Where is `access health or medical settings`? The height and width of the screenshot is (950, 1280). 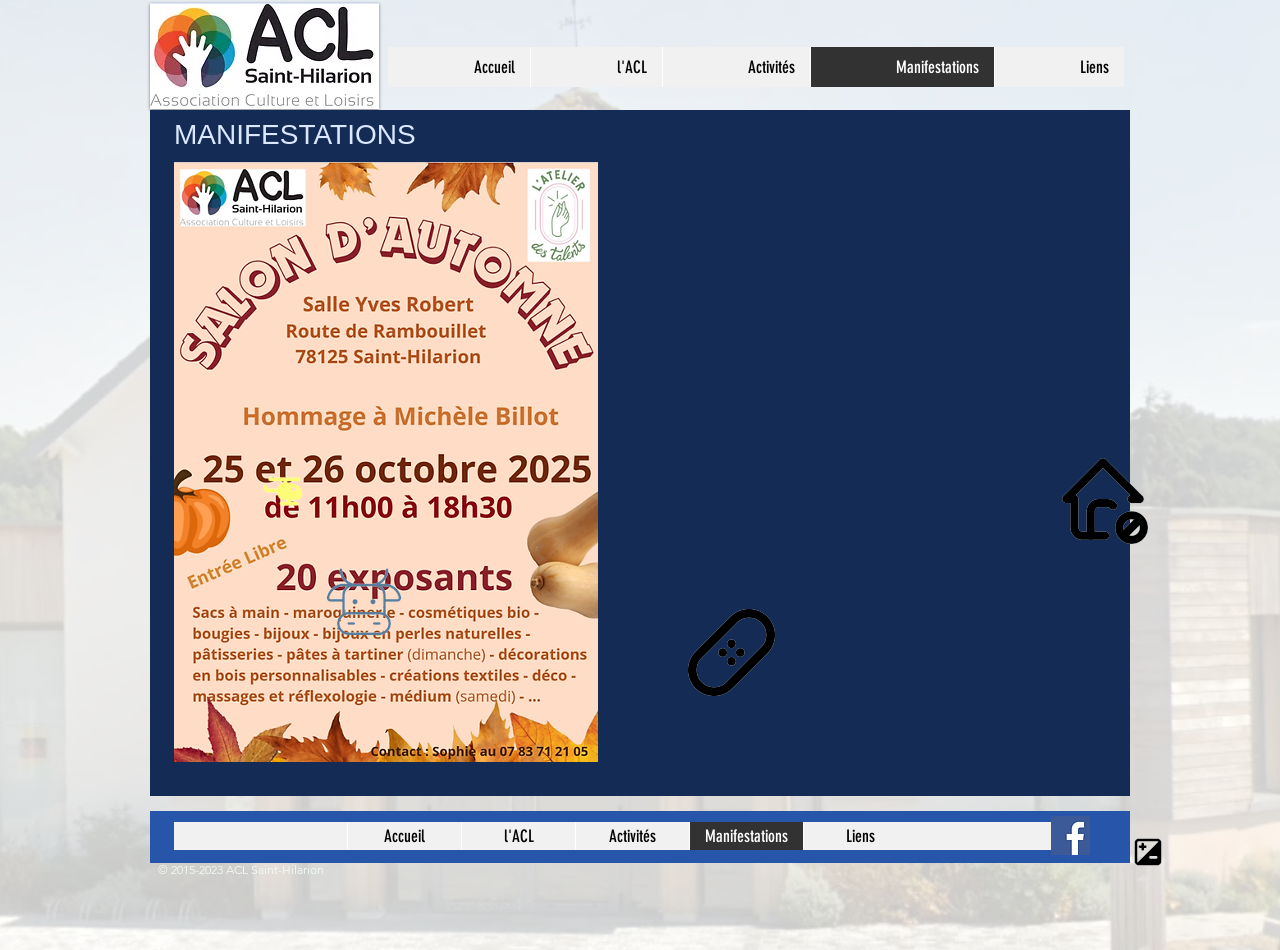
access health or medical settings is located at coordinates (731, 652).